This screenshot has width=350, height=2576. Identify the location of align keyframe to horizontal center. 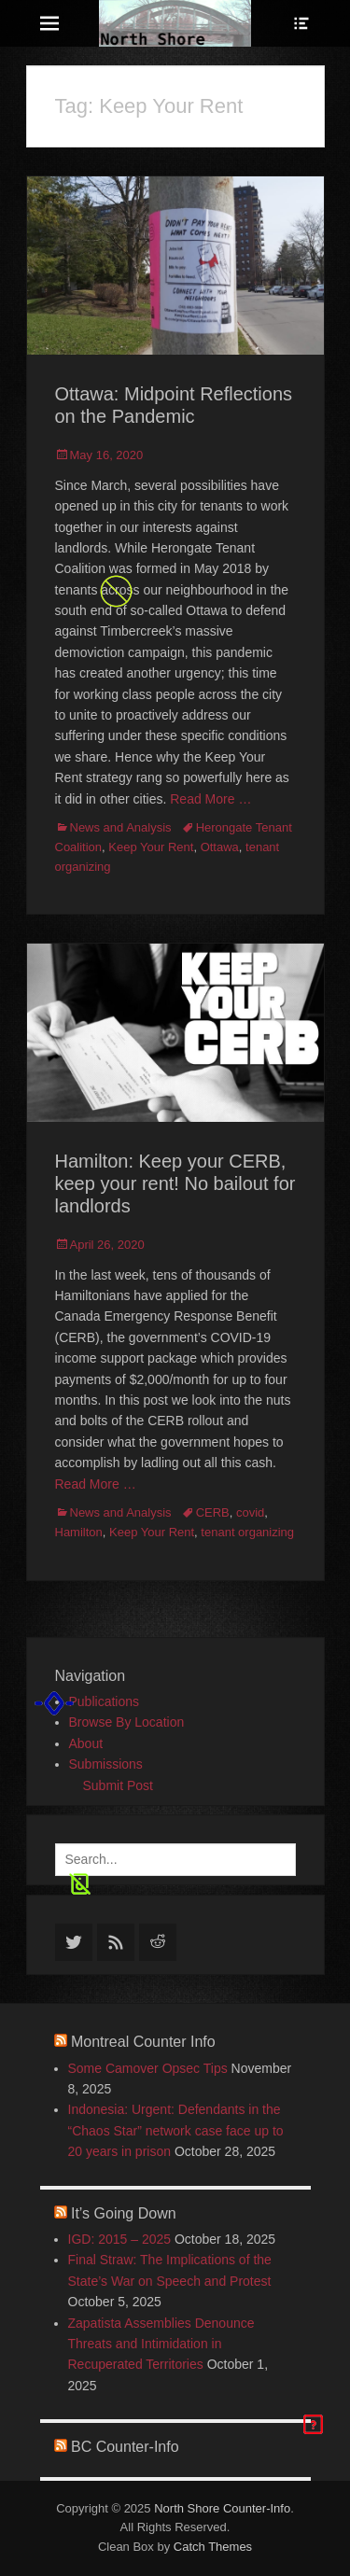
(54, 1703).